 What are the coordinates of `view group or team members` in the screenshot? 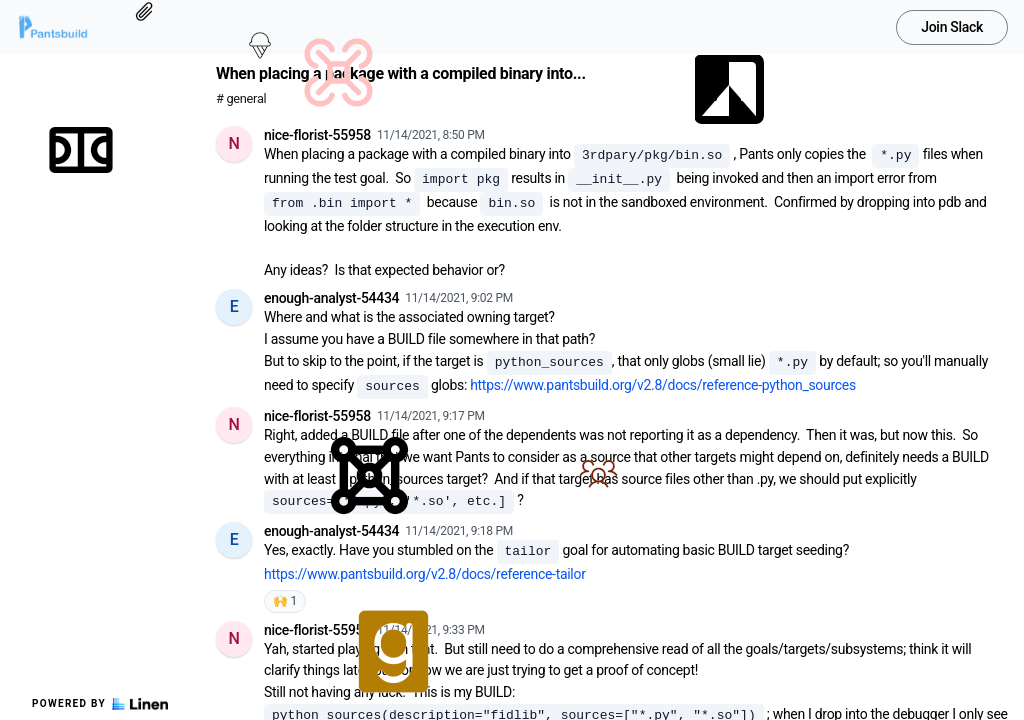 It's located at (598, 472).